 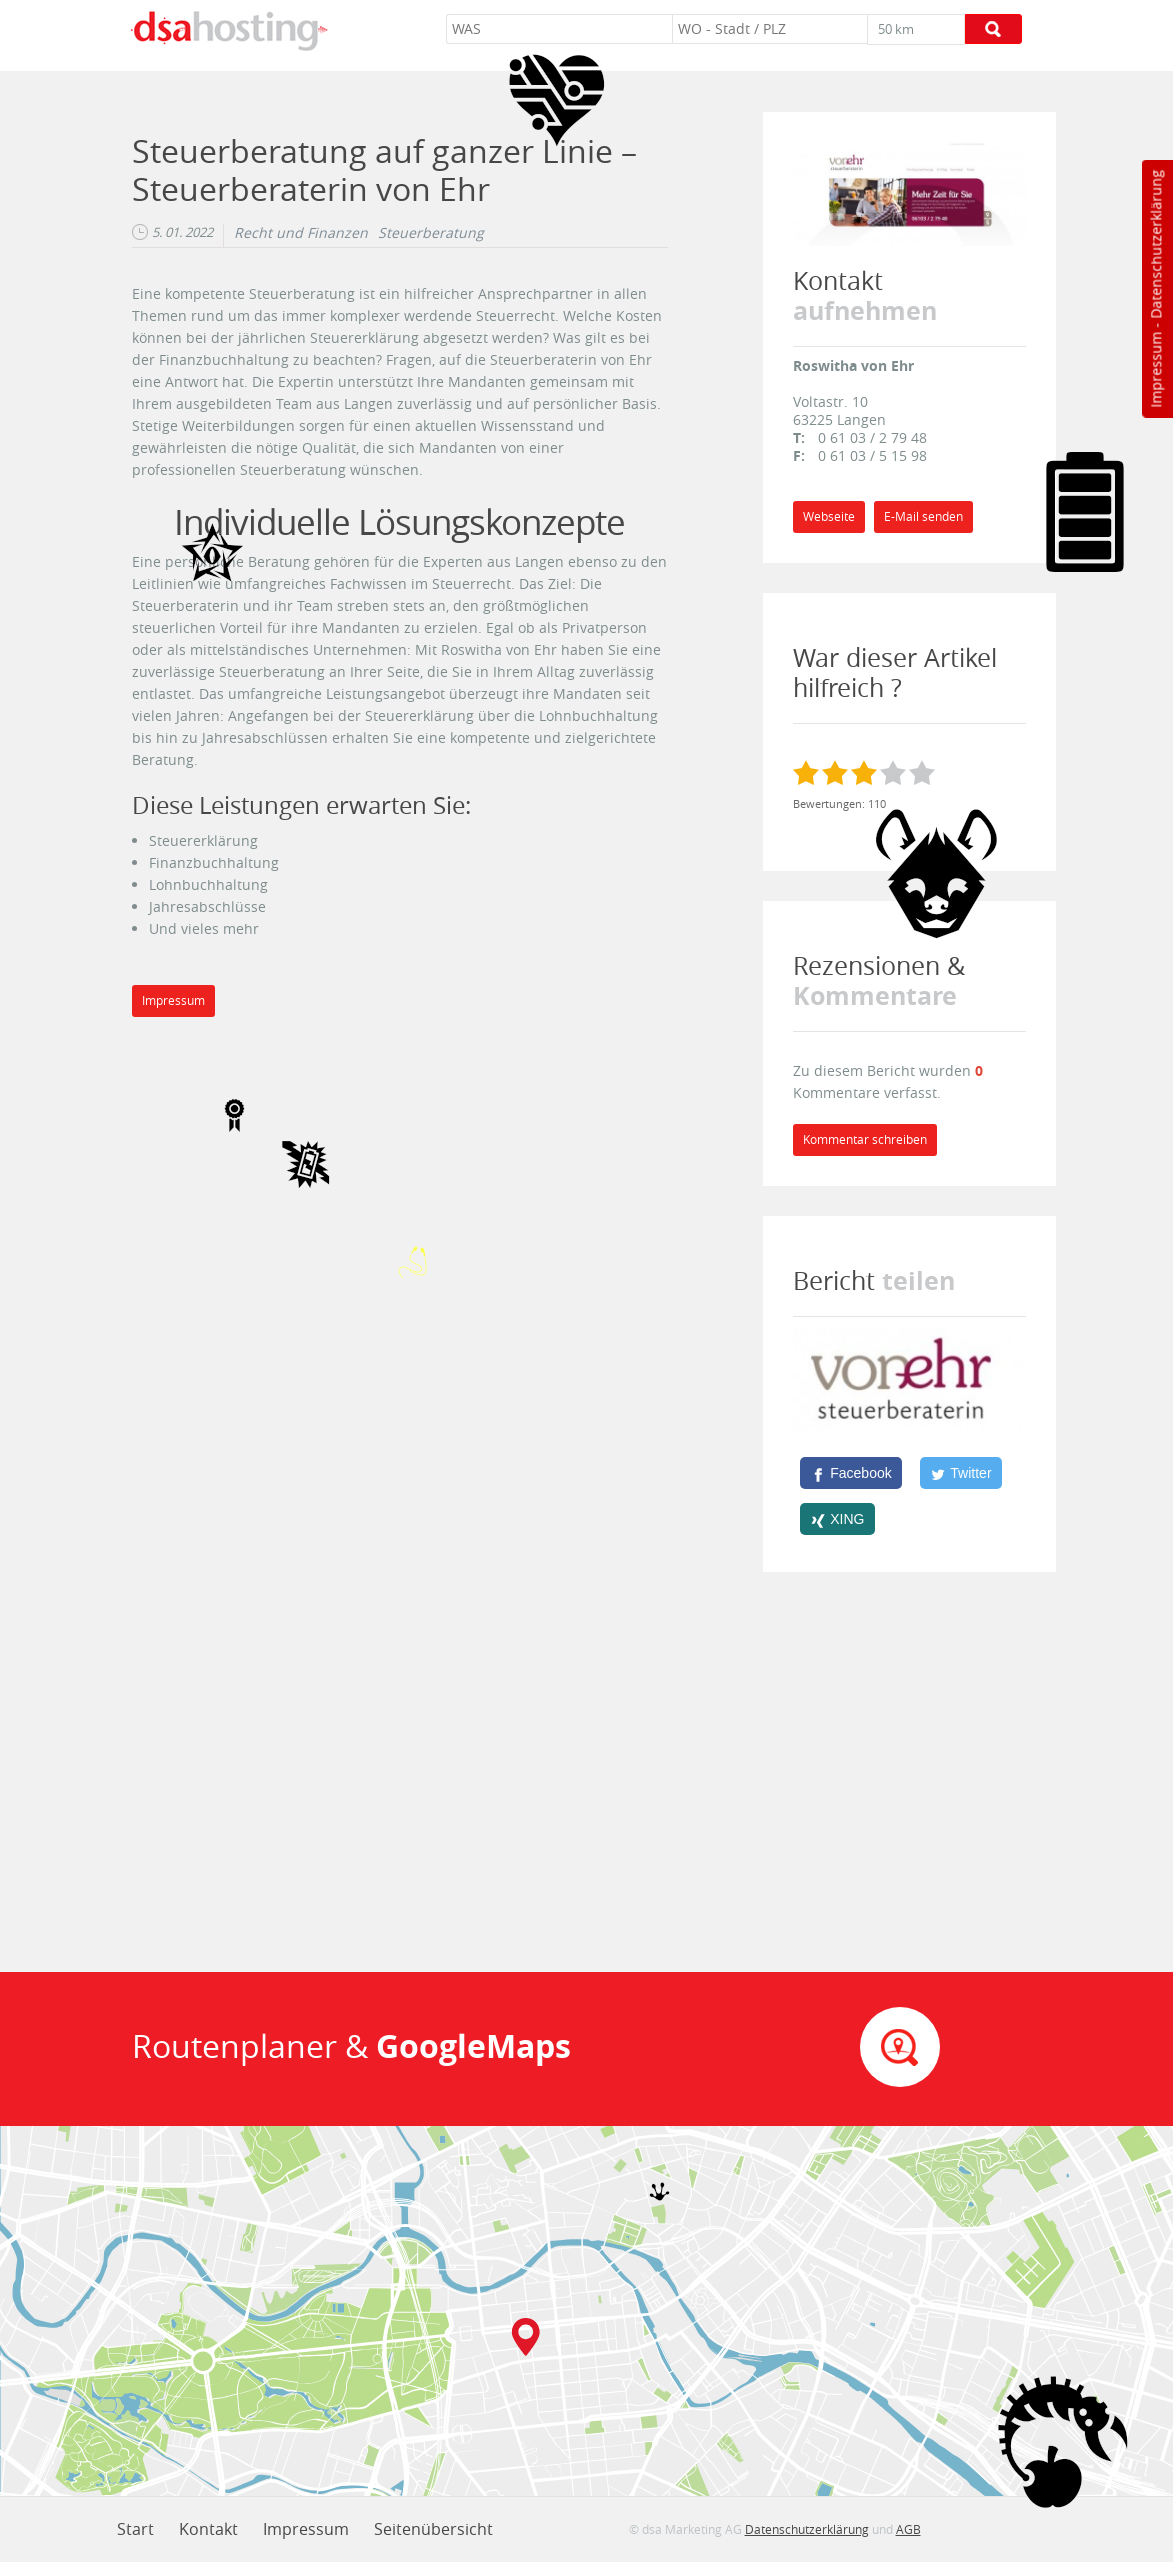 What do you see at coordinates (212, 554) in the screenshot?
I see `indicates a cursed or corrupted item status` at bounding box center [212, 554].